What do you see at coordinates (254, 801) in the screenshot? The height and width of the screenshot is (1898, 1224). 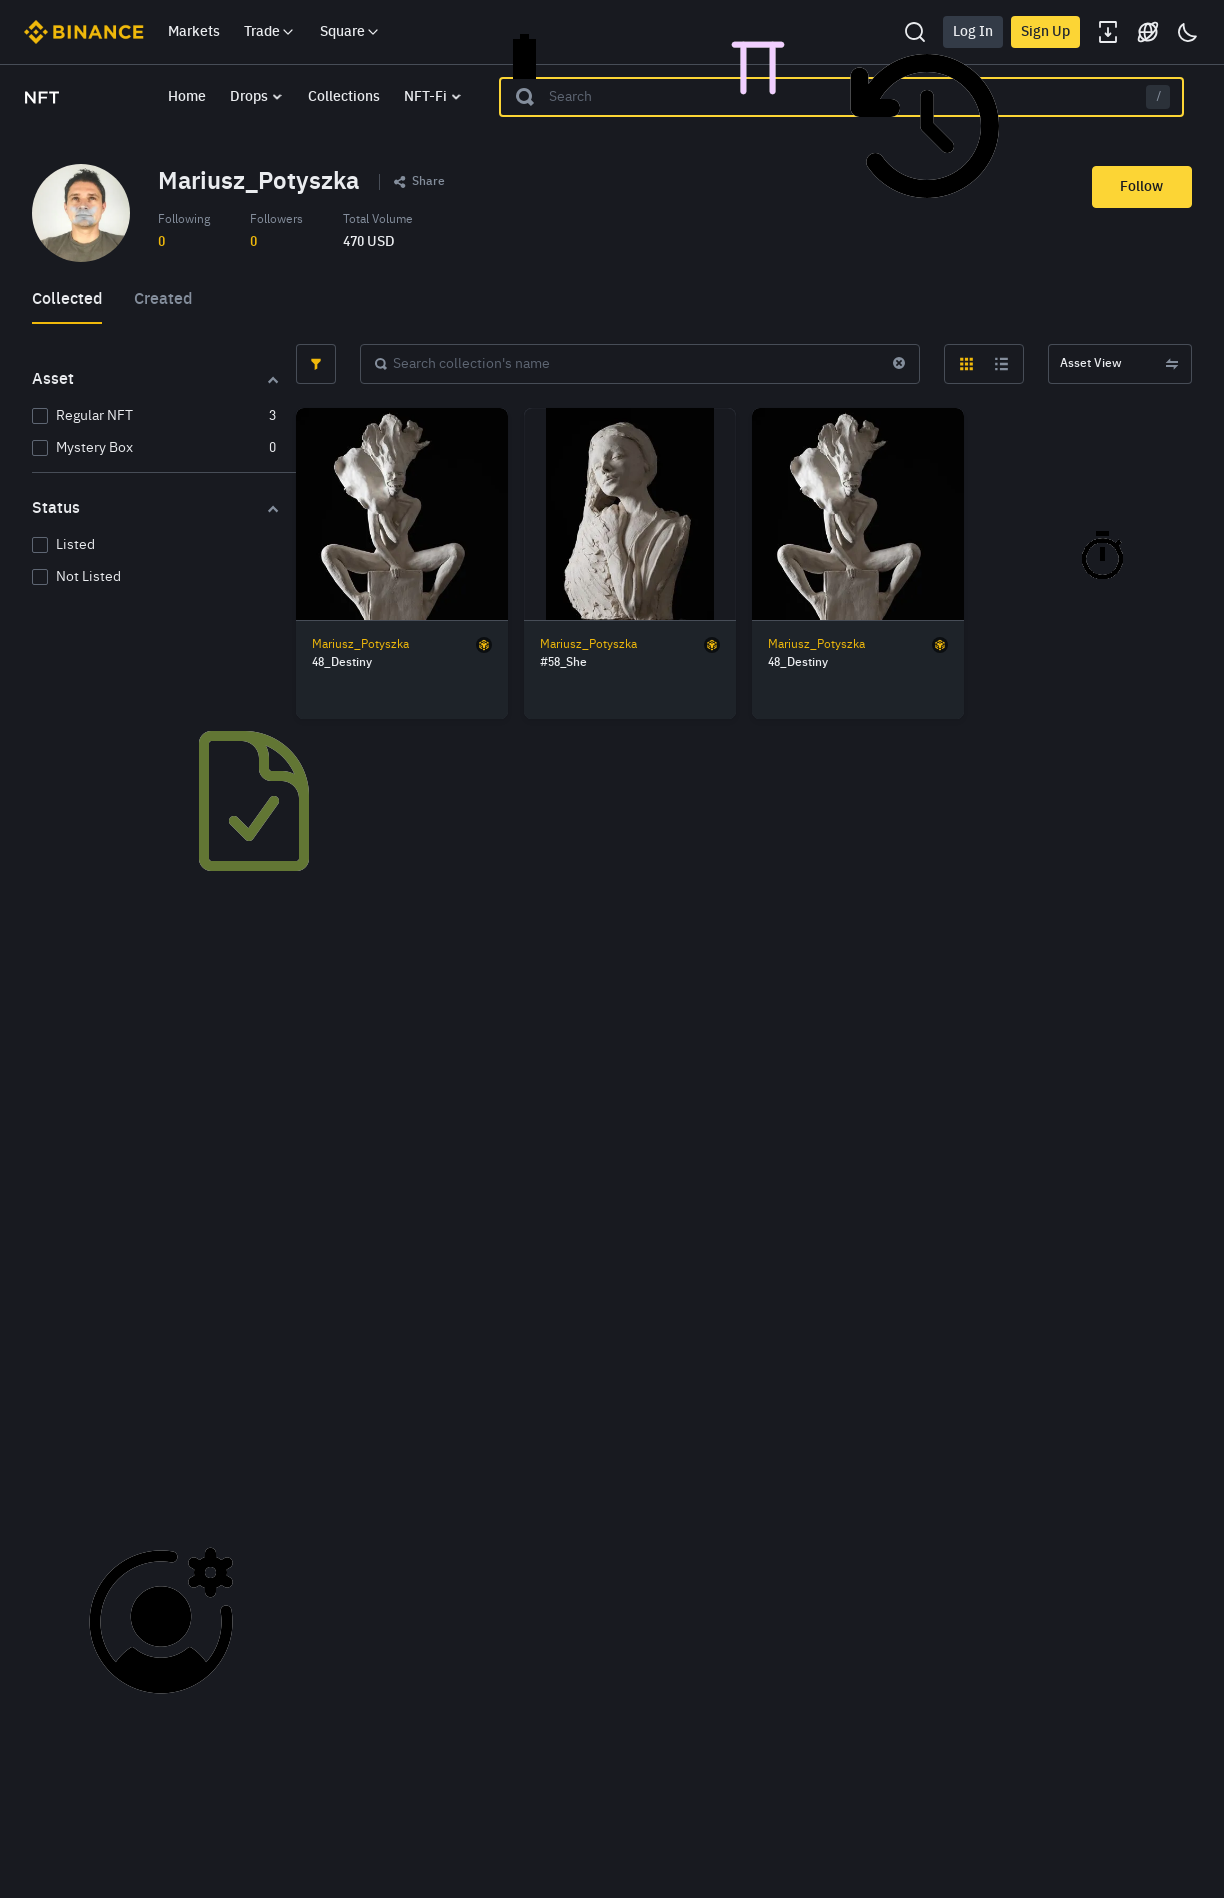 I see `document successfully verified or approved` at bounding box center [254, 801].